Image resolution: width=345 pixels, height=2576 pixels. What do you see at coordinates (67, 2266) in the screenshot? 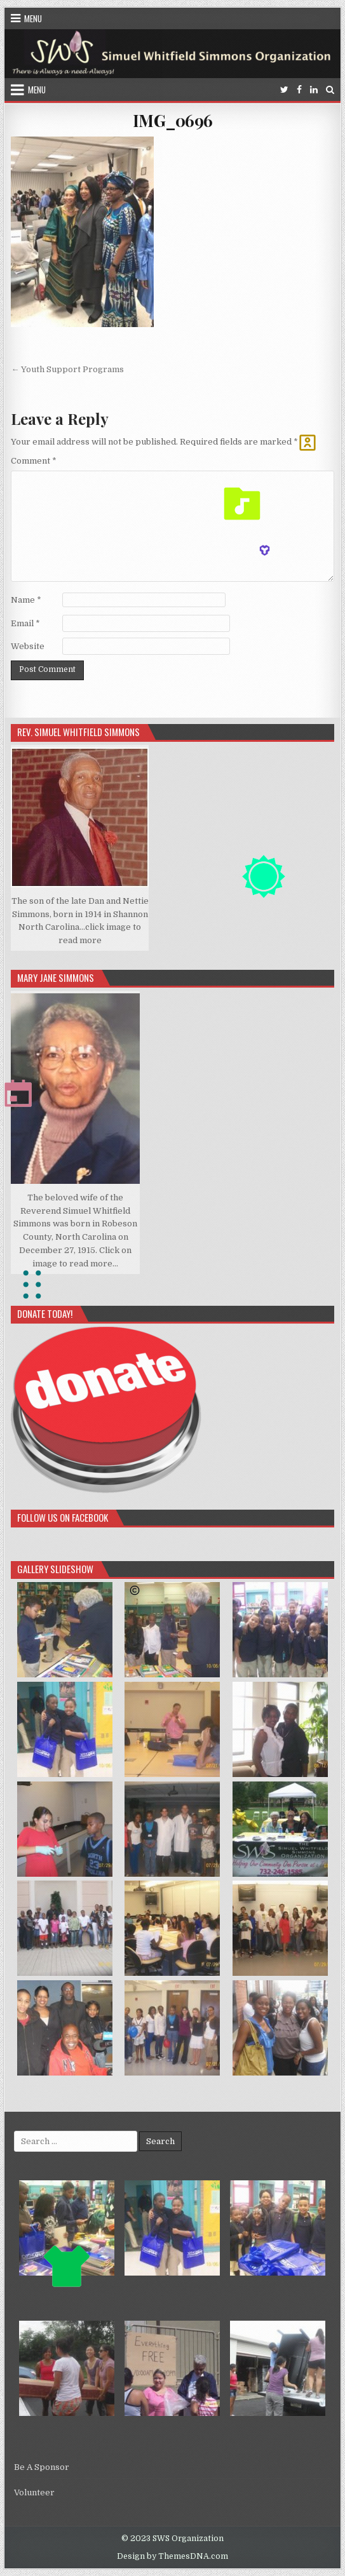
I see `browse clothing or apparel products` at bounding box center [67, 2266].